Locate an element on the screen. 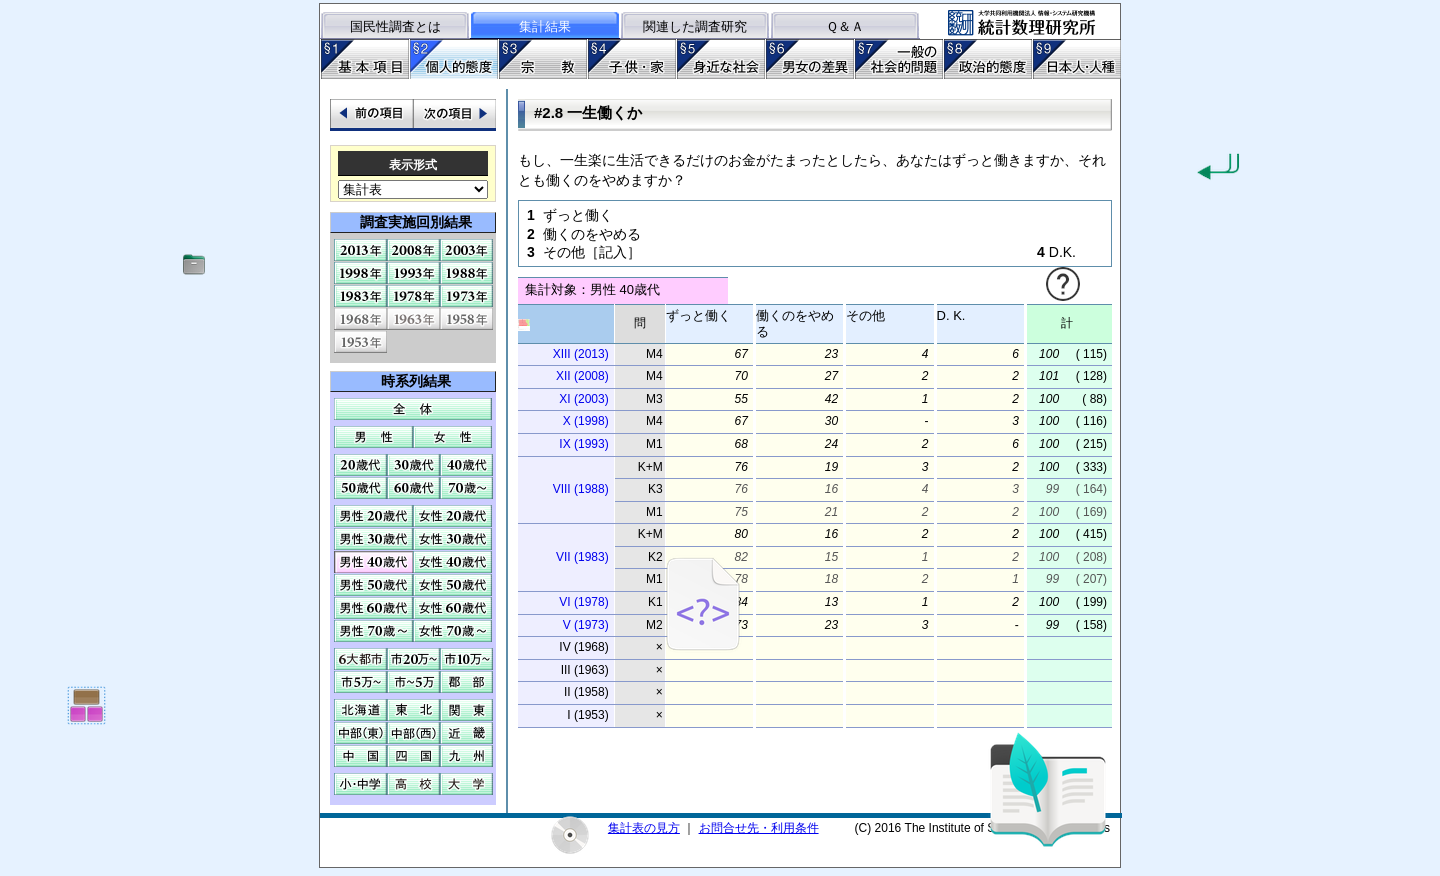  open foliate e-book reader library is located at coordinates (1047, 792).